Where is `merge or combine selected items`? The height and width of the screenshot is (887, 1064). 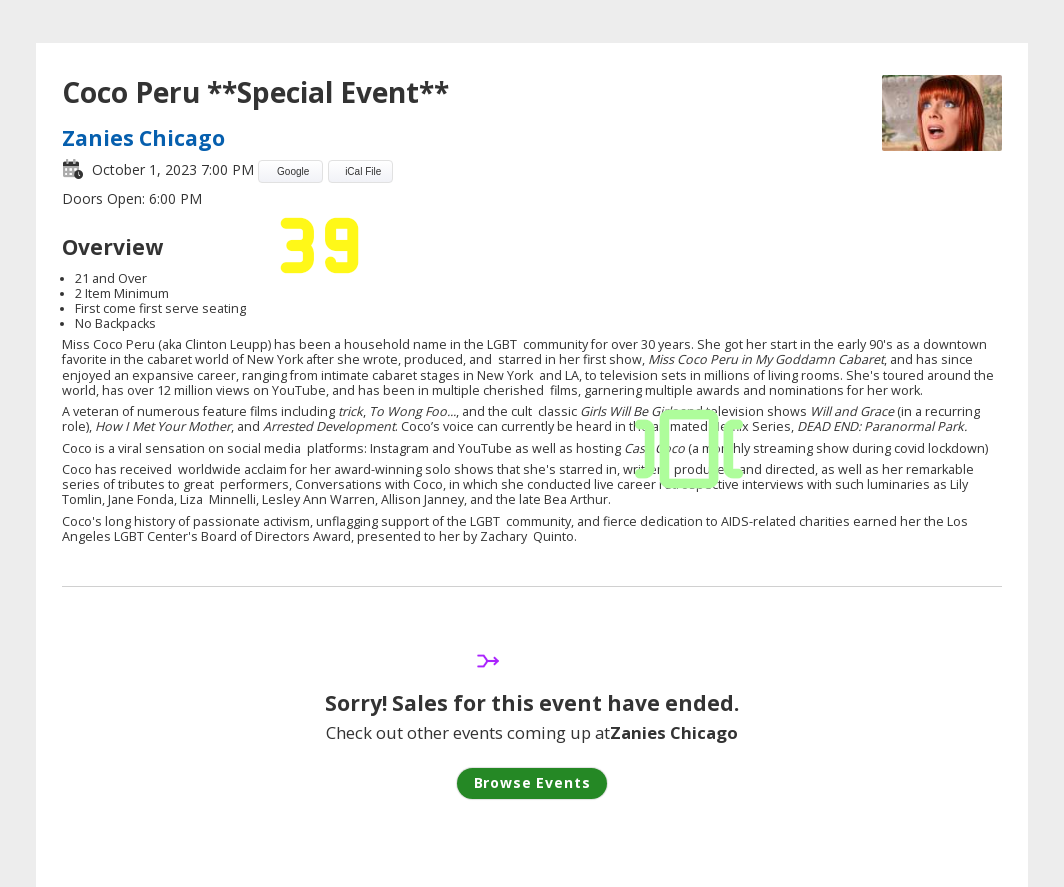
merge or combine selected items is located at coordinates (488, 661).